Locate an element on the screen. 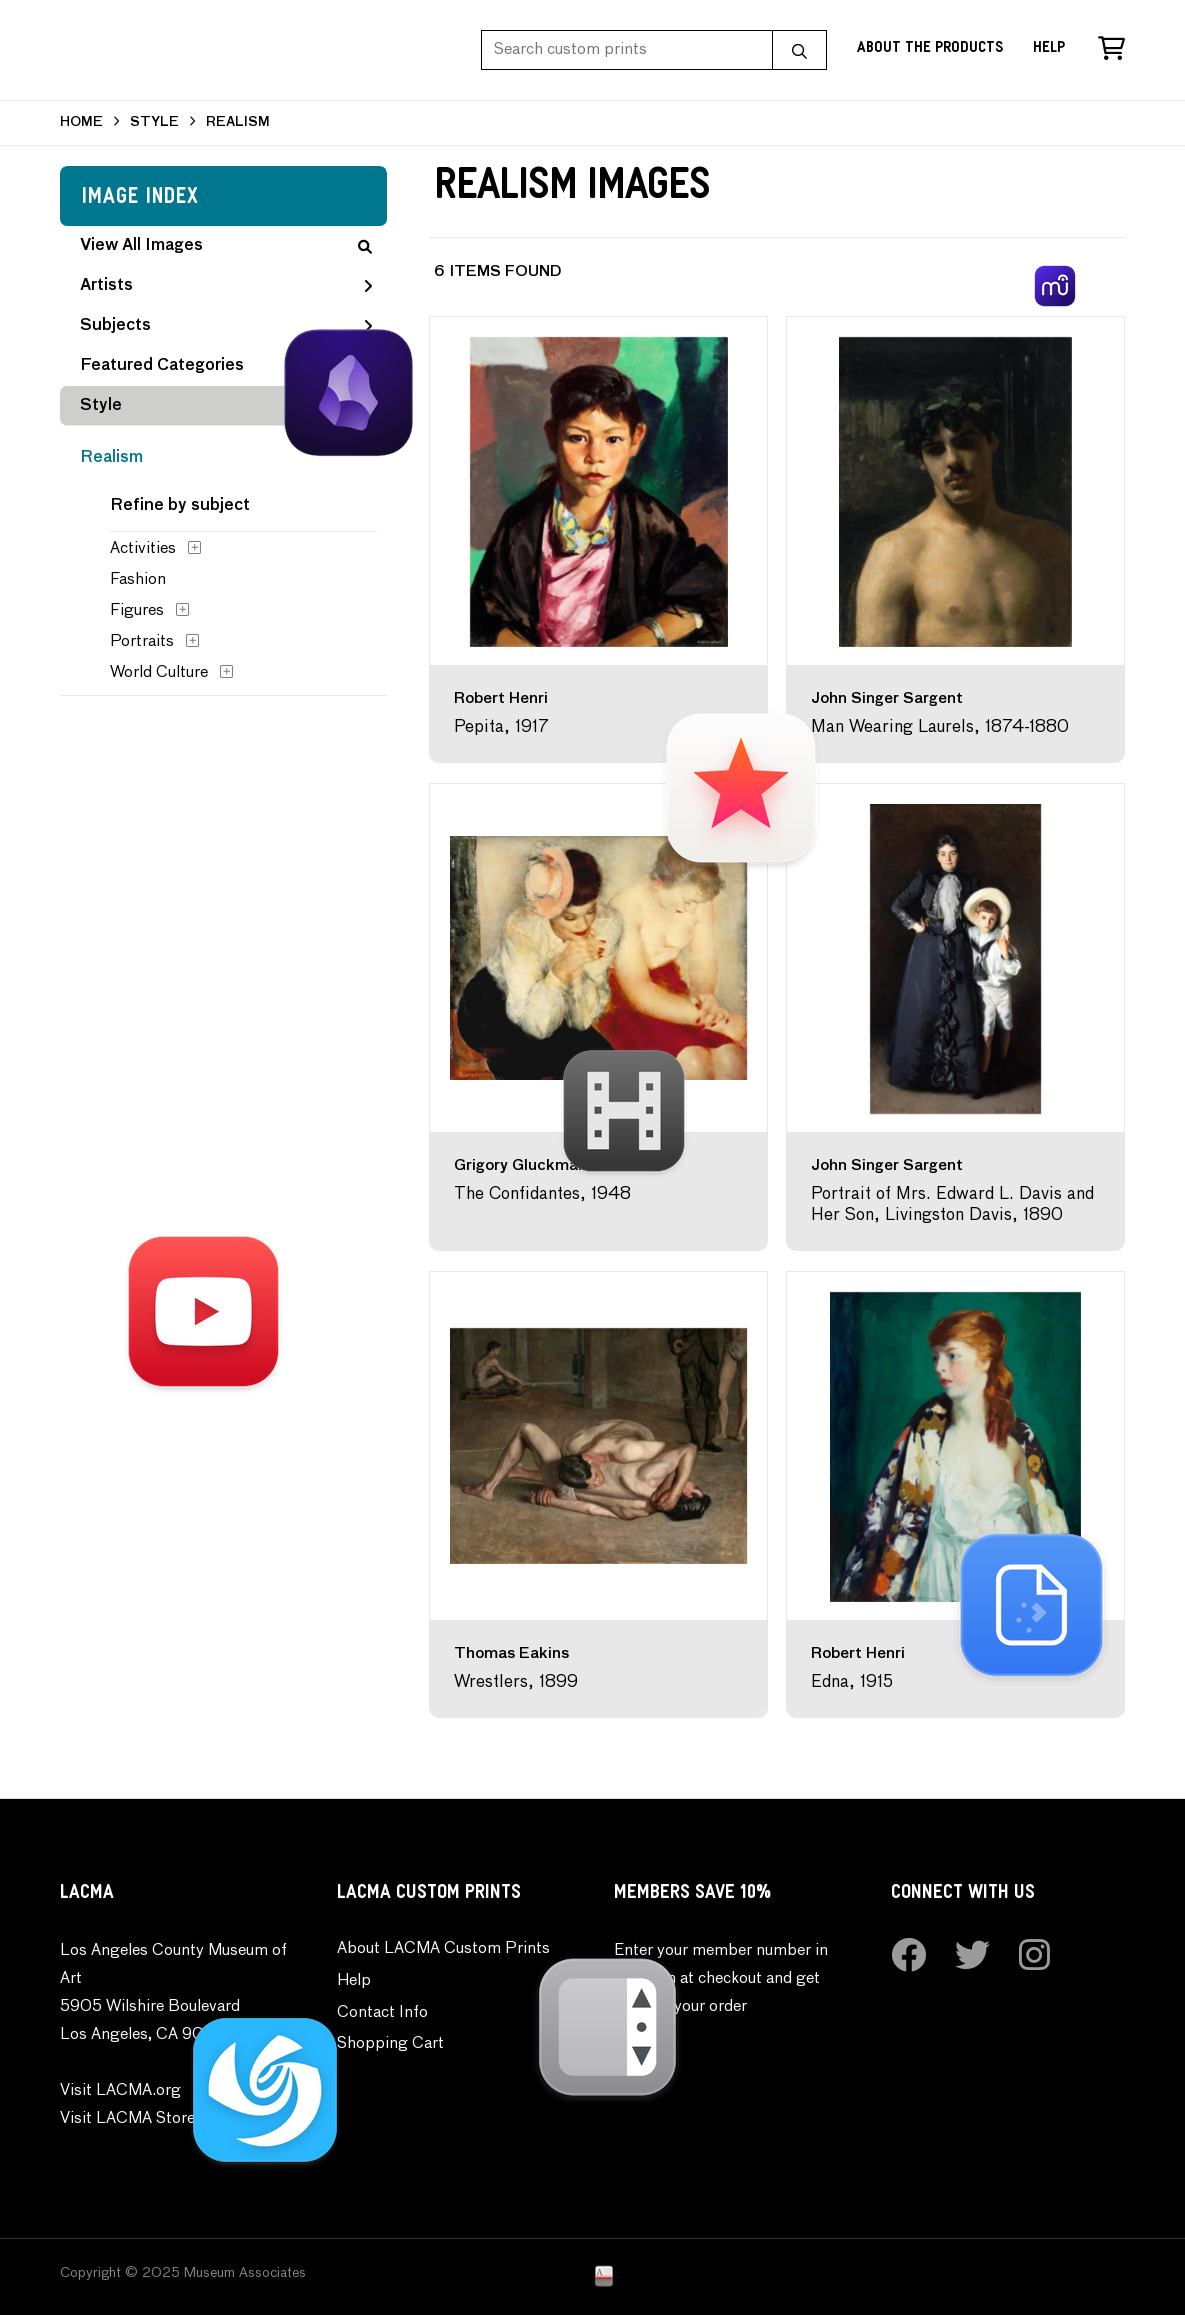 The image size is (1185, 2315). open haruna media player is located at coordinates (624, 1111).